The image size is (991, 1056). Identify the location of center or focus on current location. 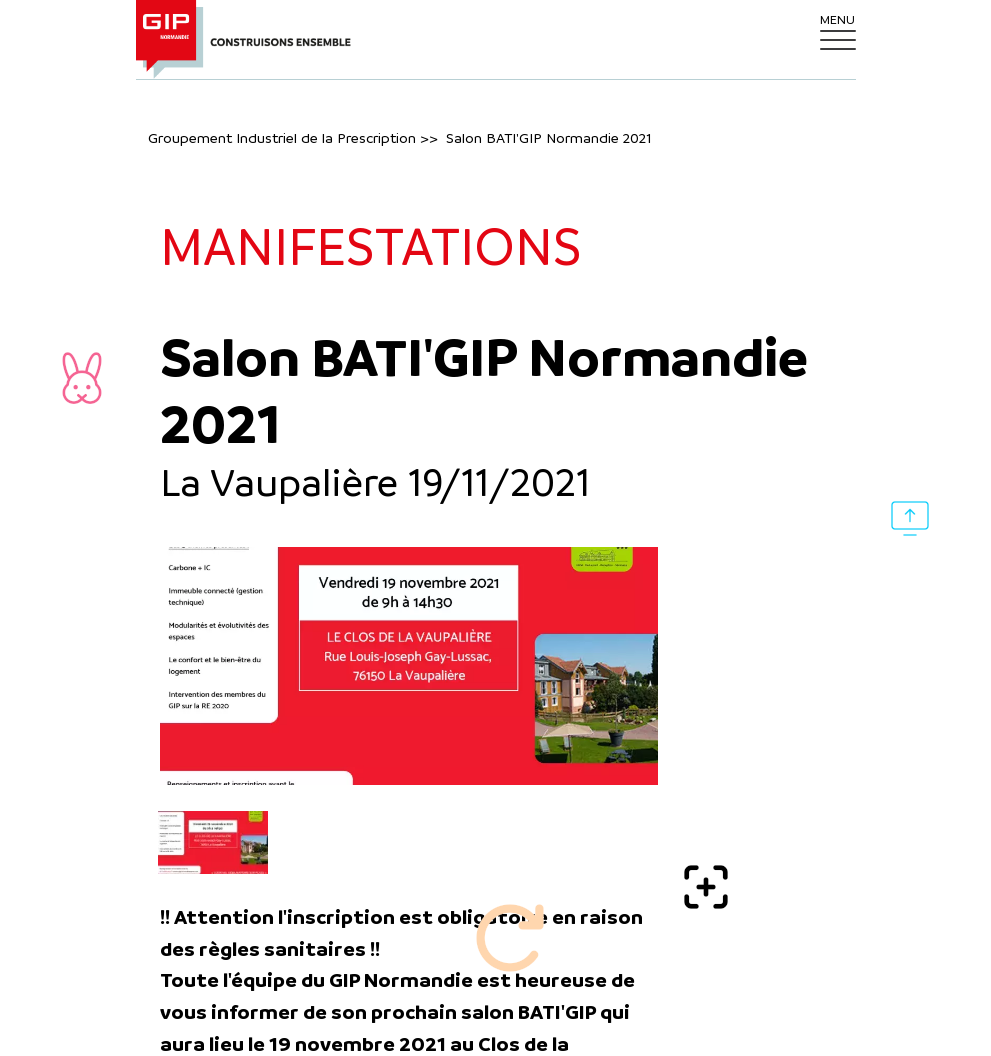
(706, 887).